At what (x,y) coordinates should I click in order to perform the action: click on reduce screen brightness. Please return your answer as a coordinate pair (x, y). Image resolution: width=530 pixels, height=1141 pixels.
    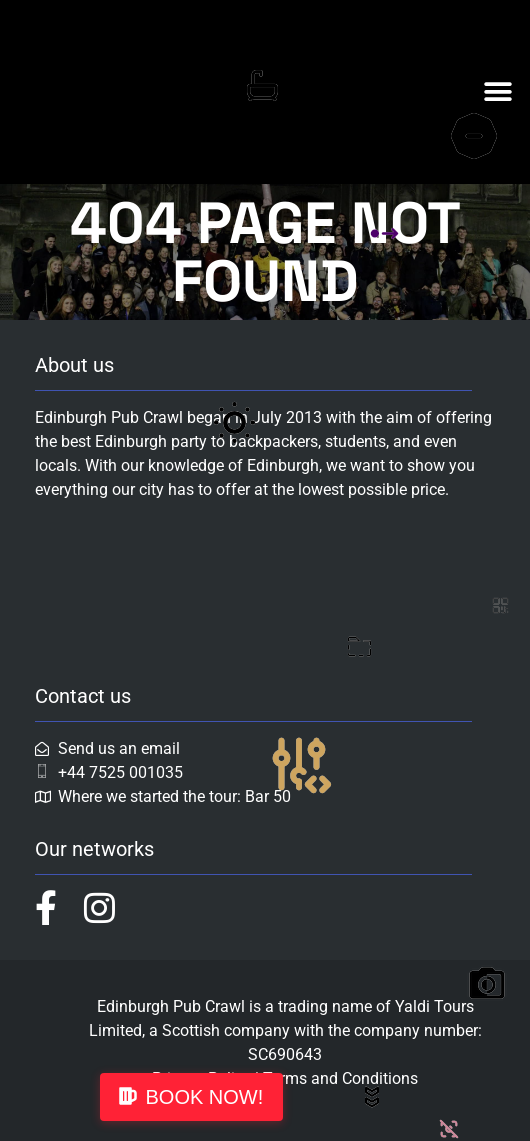
    Looking at the image, I should click on (234, 422).